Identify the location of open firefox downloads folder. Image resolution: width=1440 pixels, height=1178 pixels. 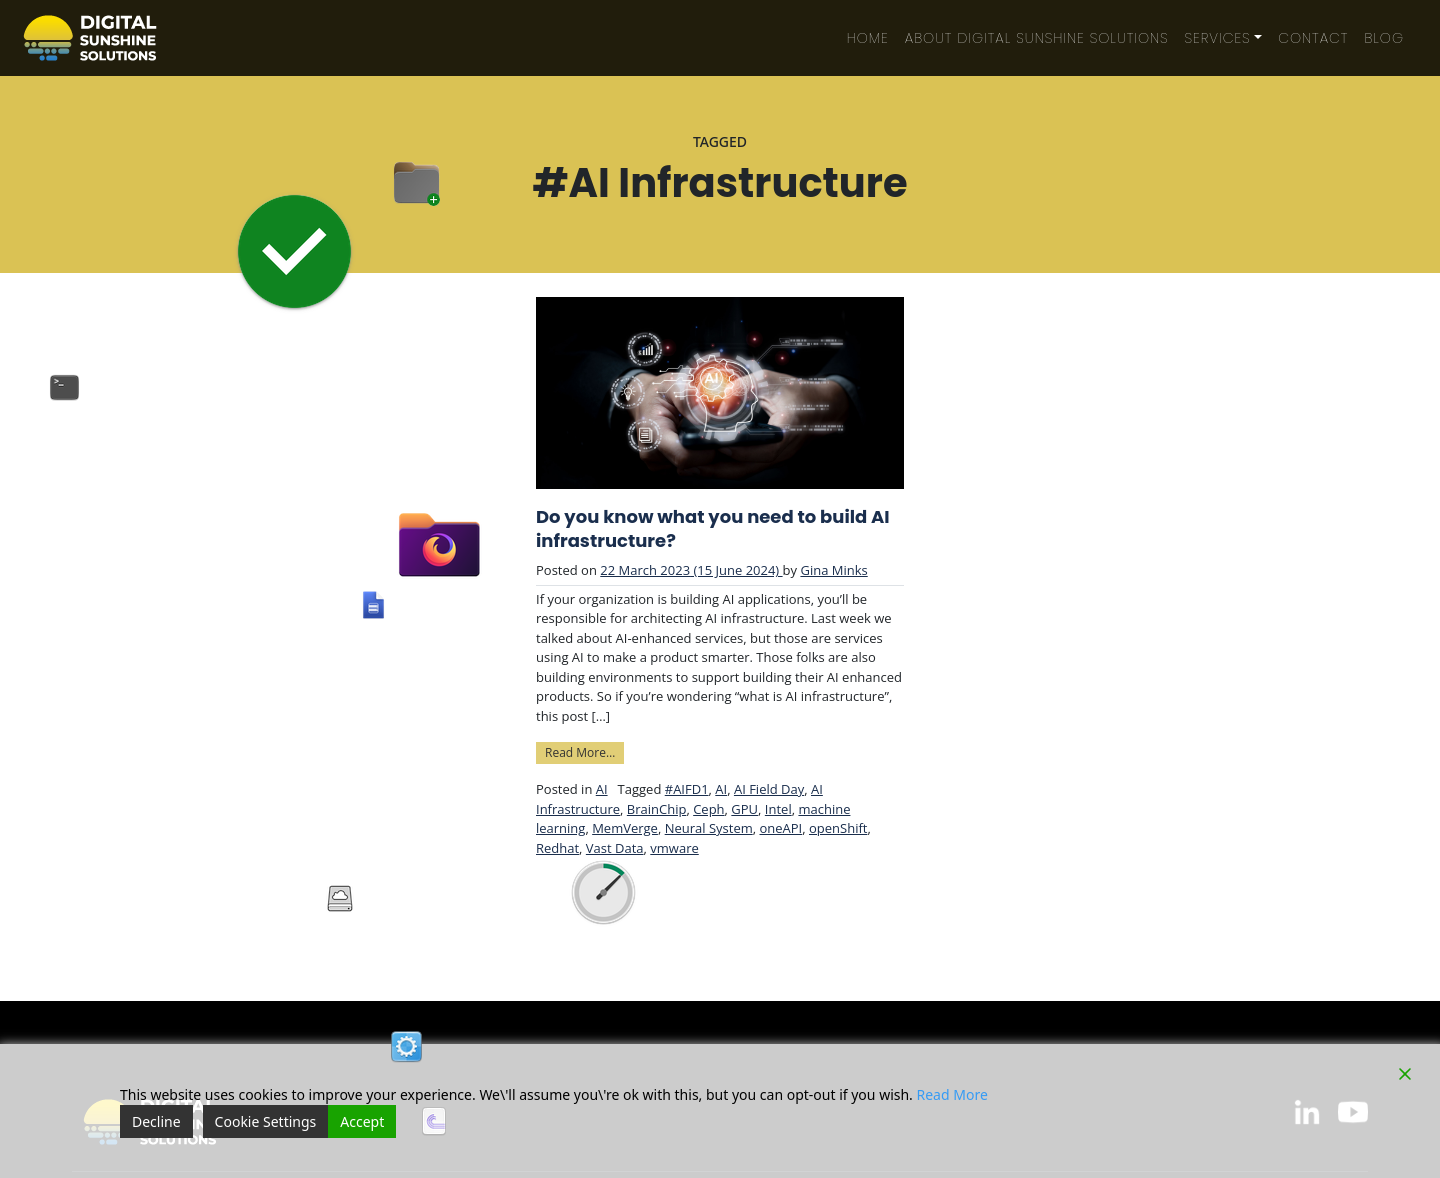
(439, 547).